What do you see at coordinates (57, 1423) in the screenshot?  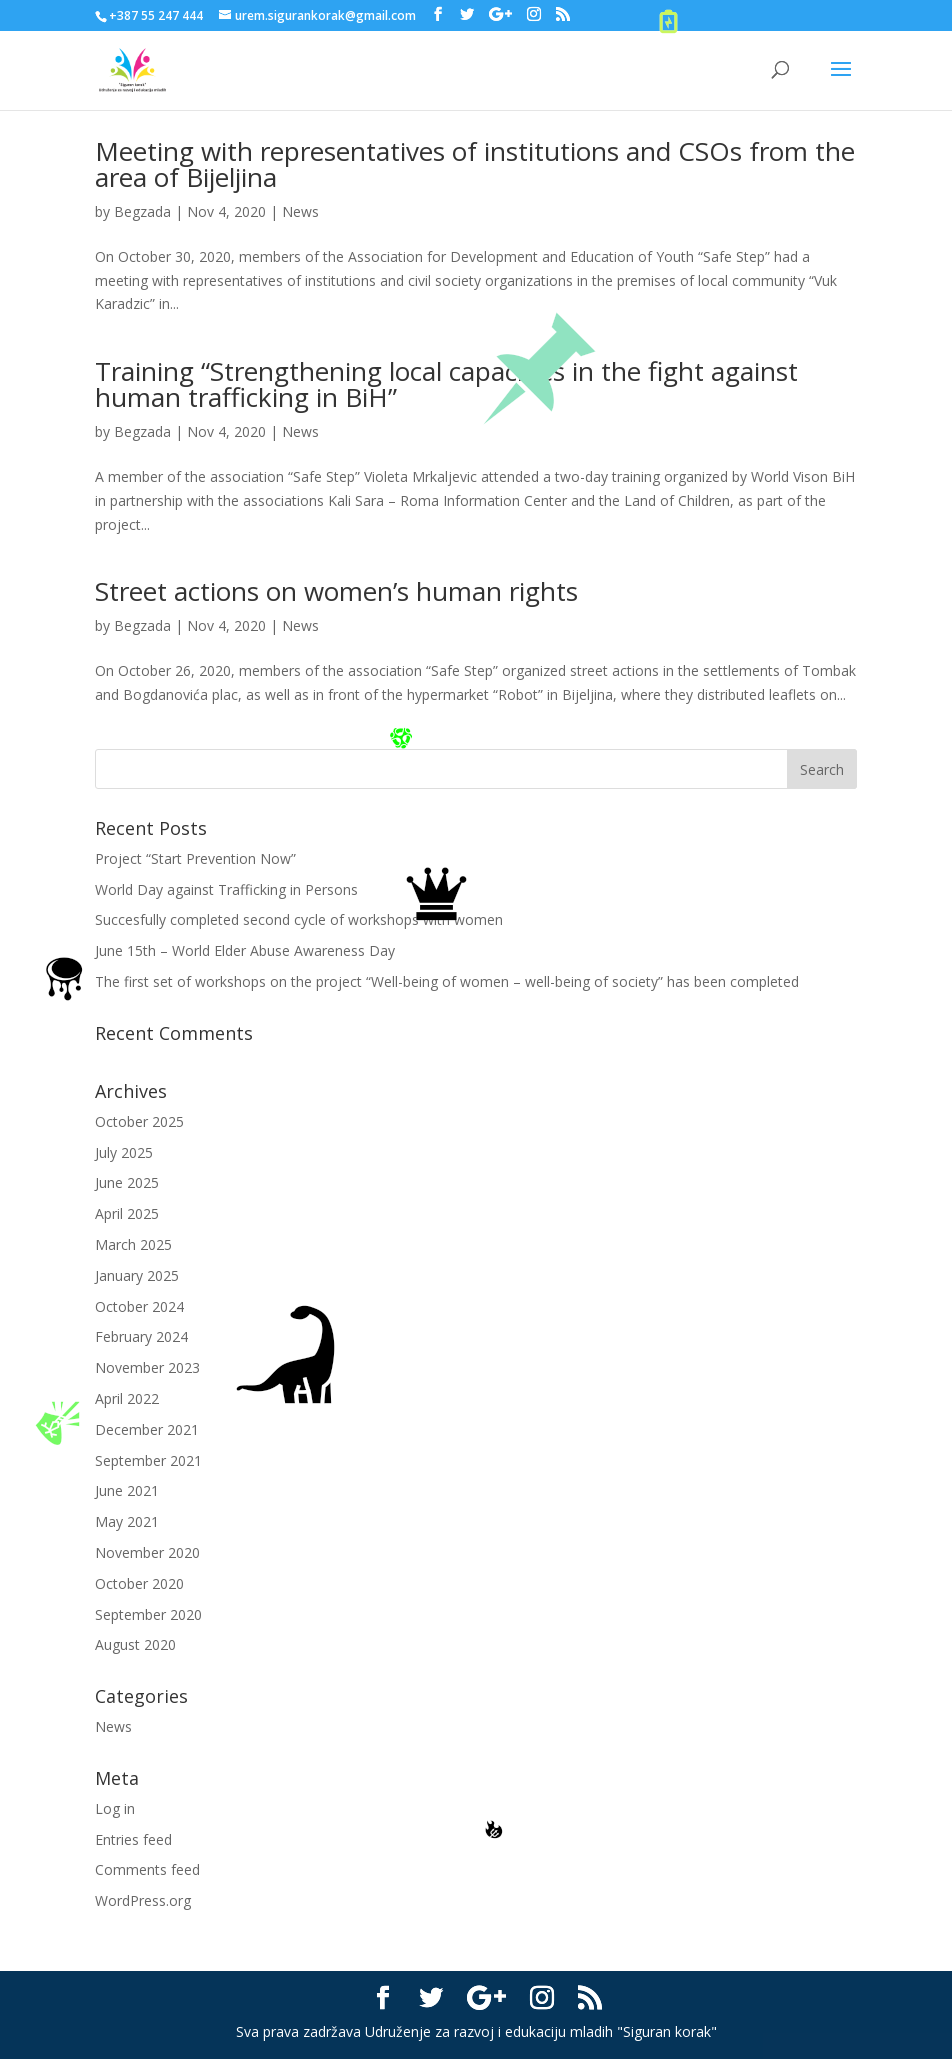 I see `indicates damage taken or shield breaking` at bounding box center [57, 1423].